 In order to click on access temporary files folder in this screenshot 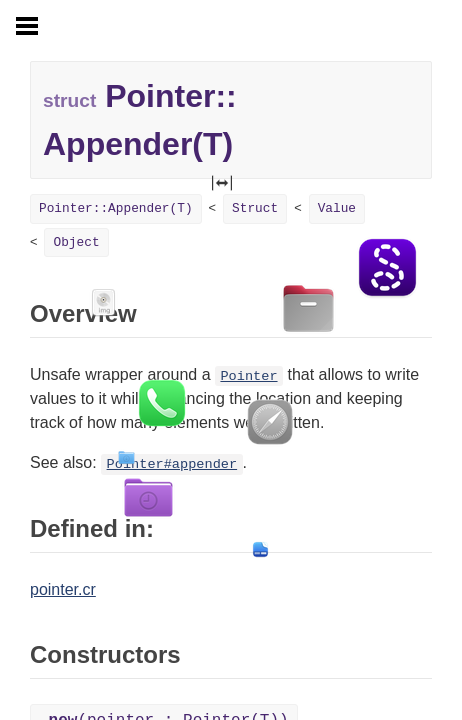, I will do `click(148, 497)`.